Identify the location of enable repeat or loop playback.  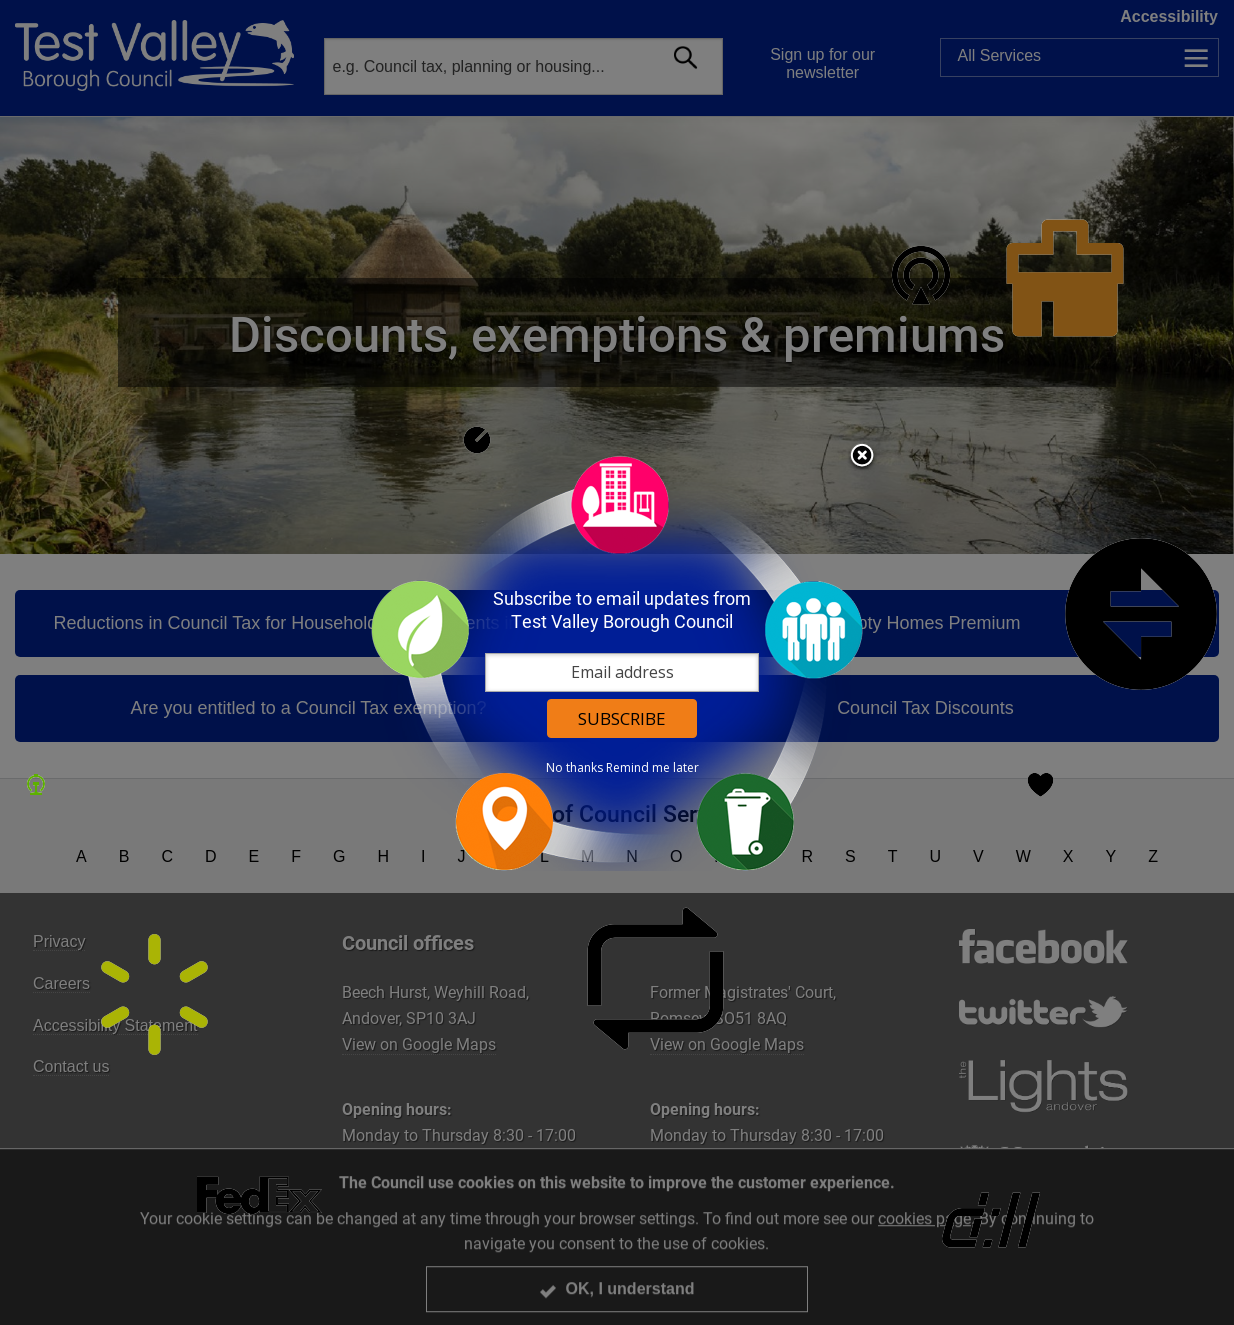
(655, 978).